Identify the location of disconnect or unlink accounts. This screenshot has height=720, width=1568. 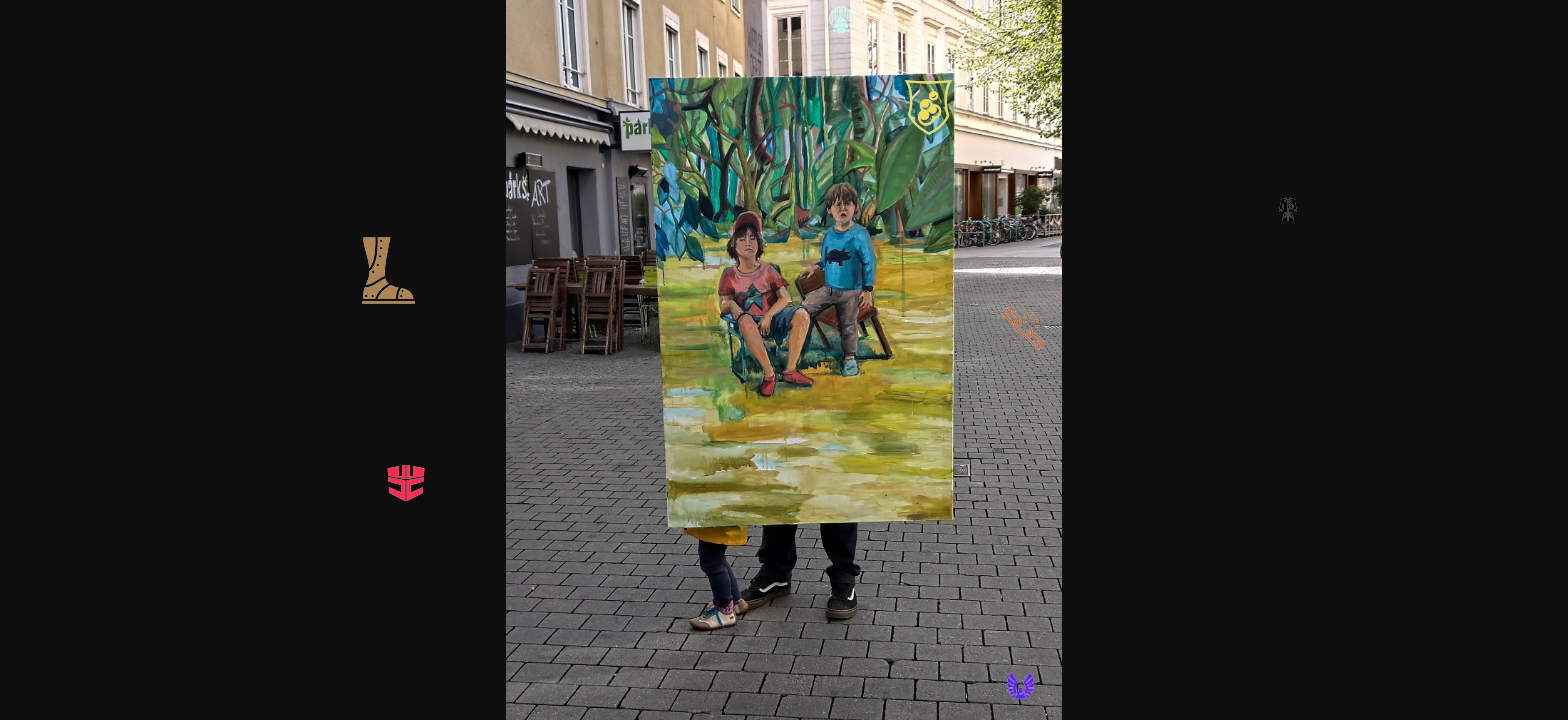
(1023, 328).